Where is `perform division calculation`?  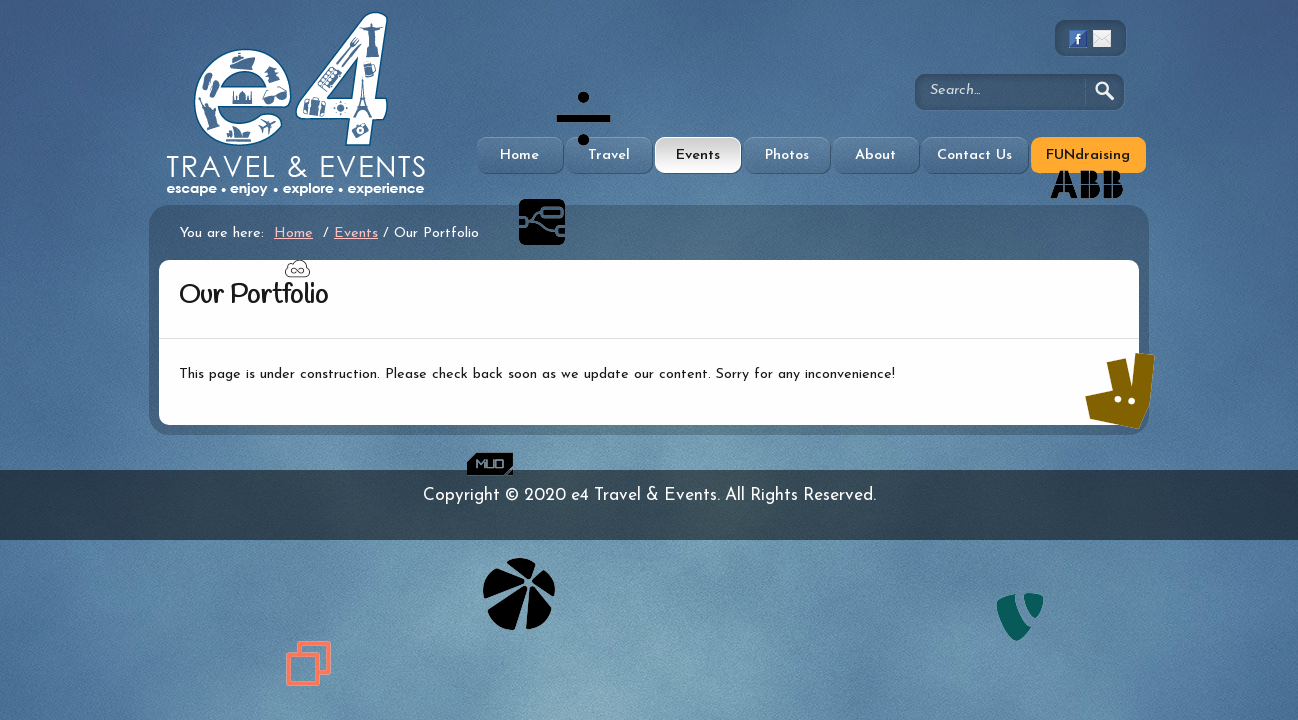 perform division calculation is located at coordinates (583, 118).